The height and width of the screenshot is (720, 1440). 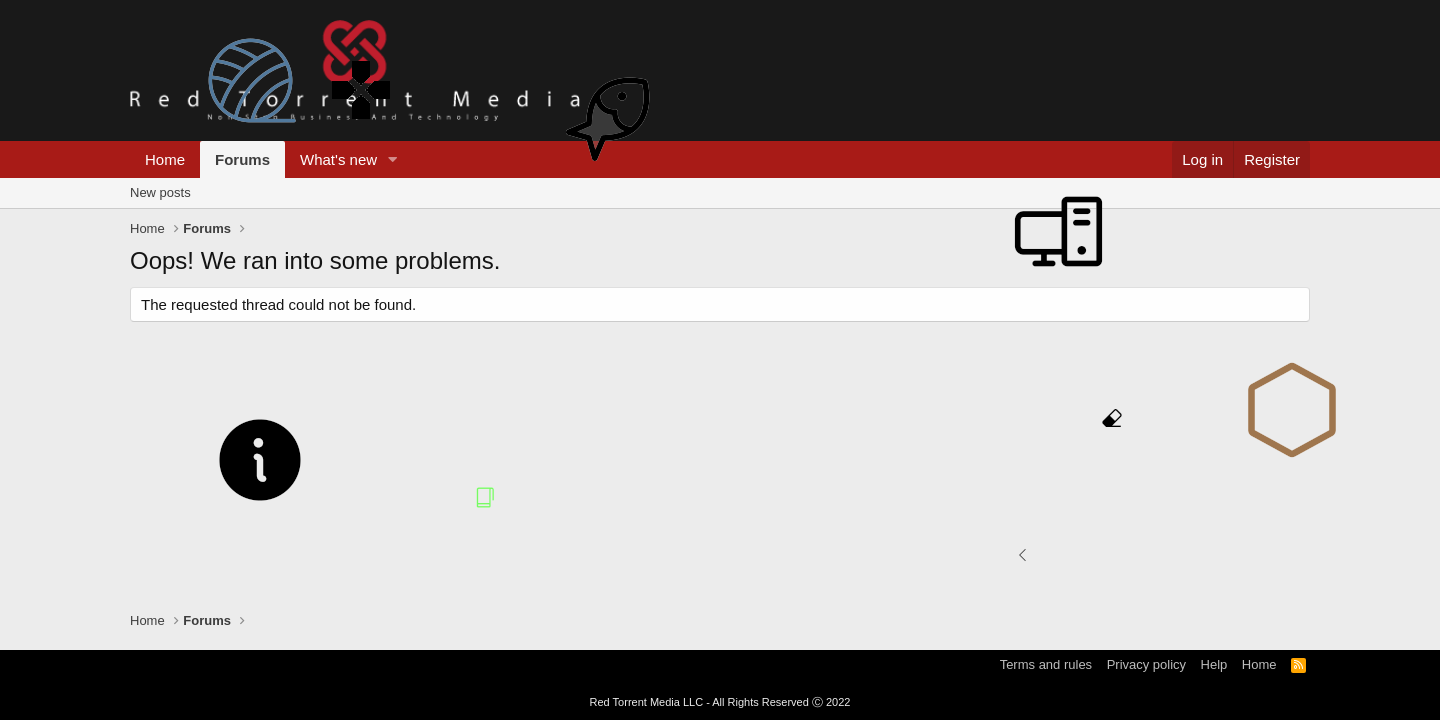 I want to click on go back to the previous screen, so click(x=1023, y=555).